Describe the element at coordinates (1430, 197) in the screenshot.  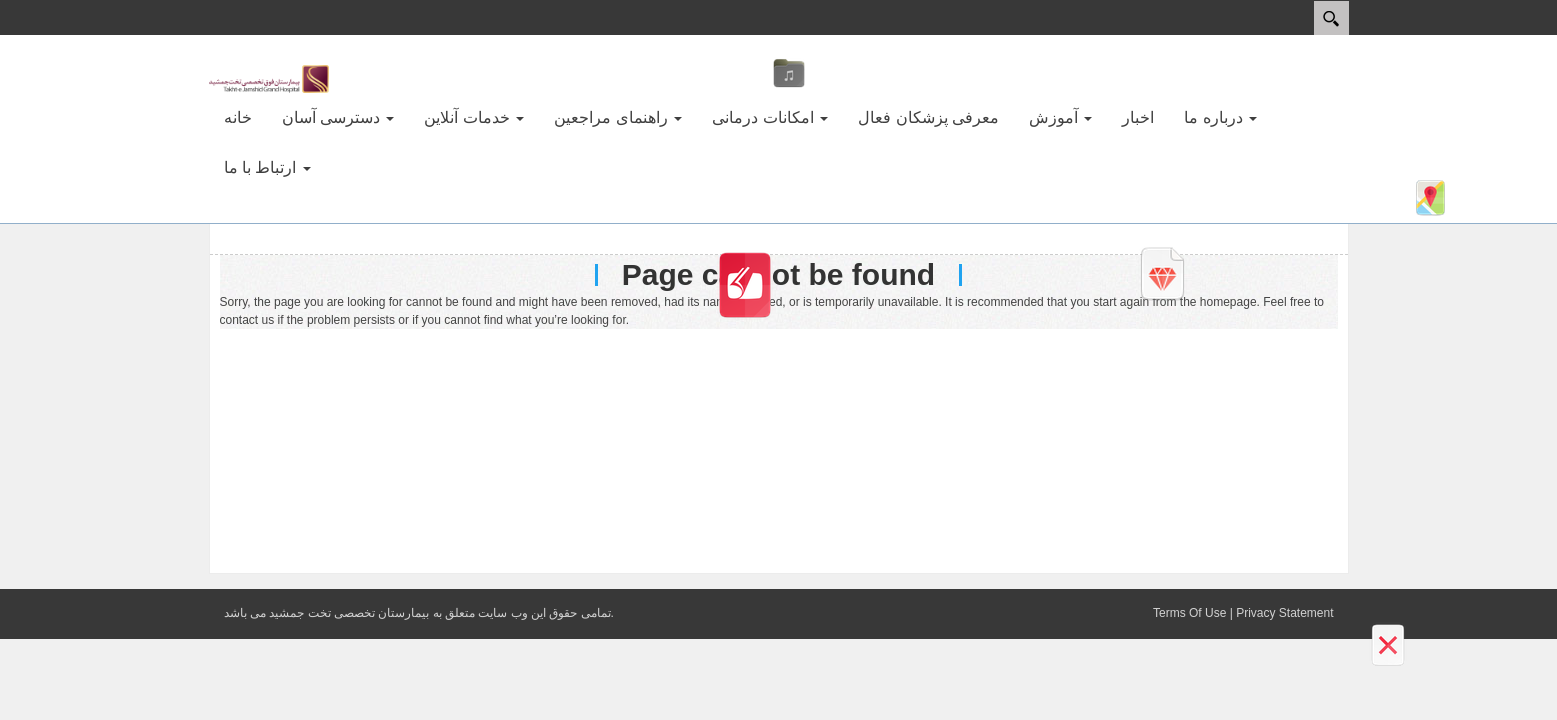
I see `geo+json file containing geographic data` at that location.